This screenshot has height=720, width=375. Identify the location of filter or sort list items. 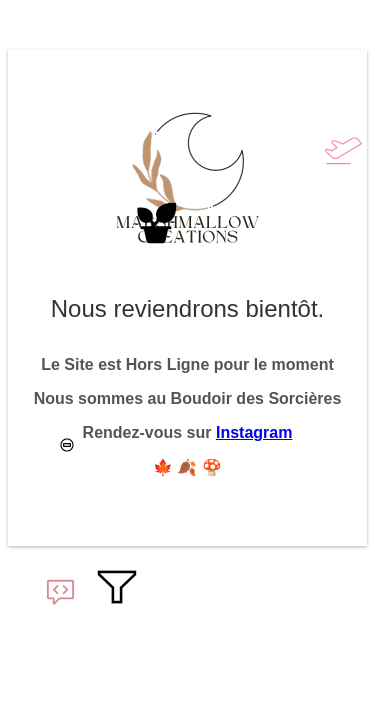
(117, 587).